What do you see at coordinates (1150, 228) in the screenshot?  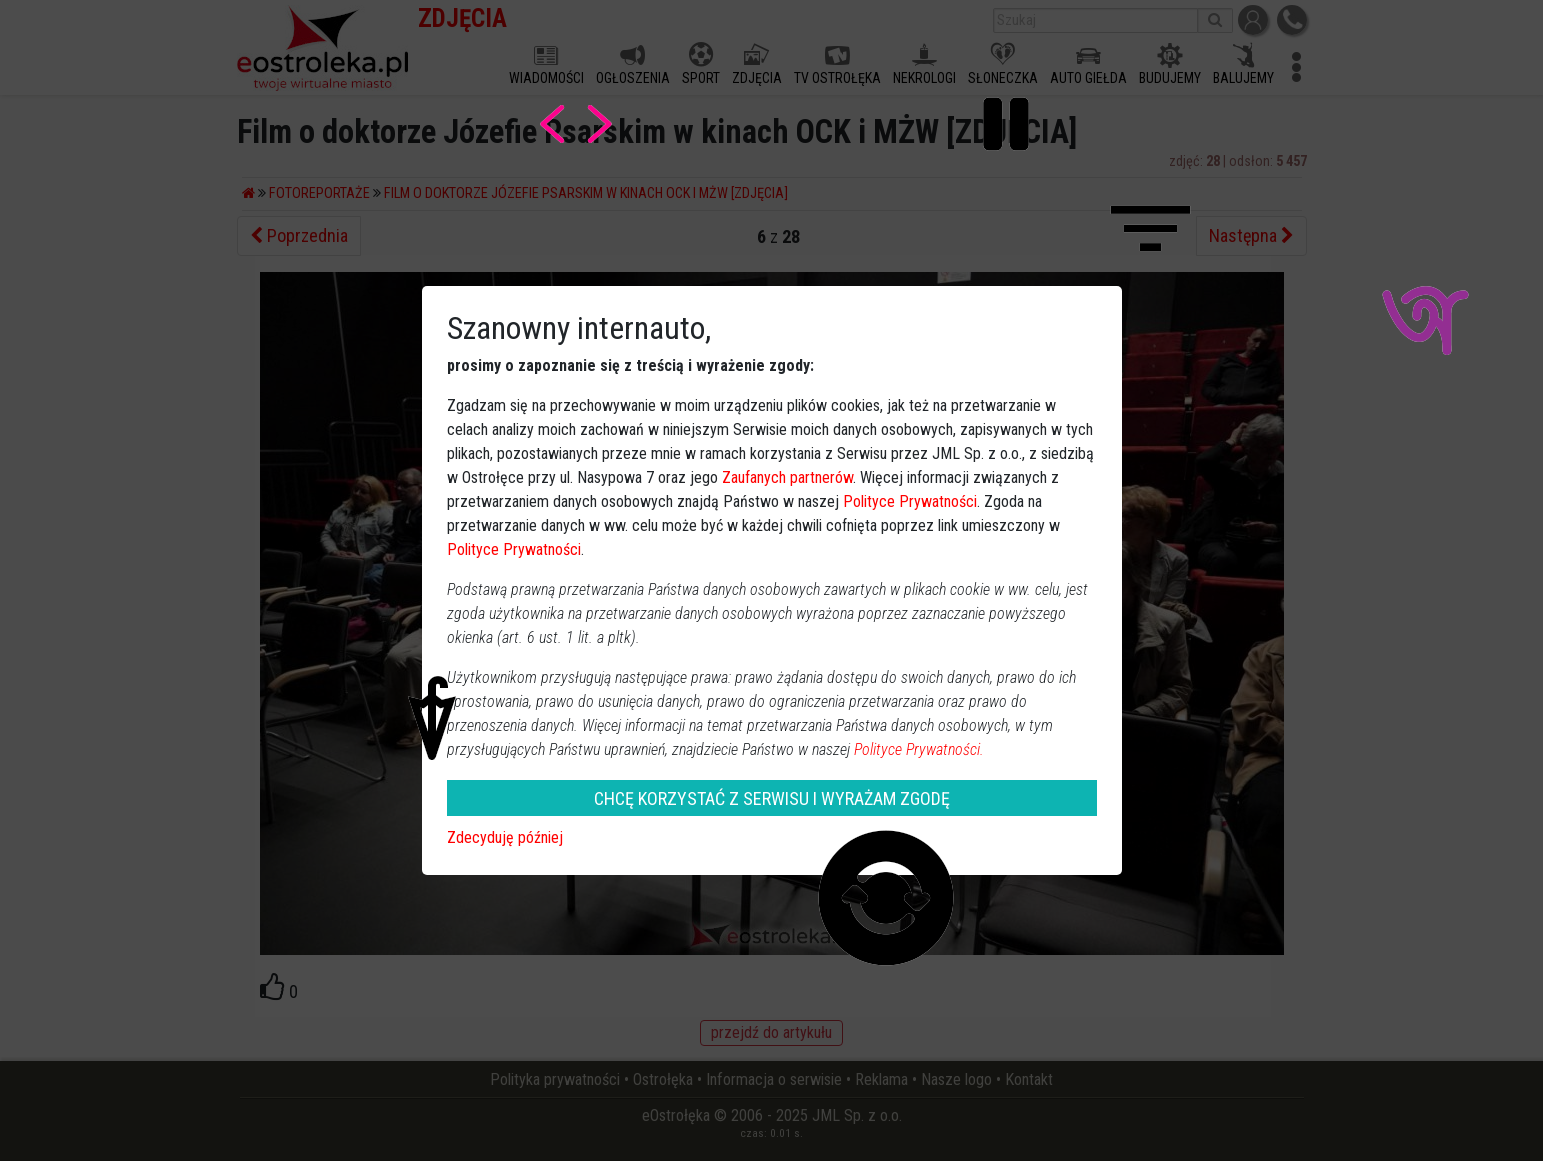 I see `filter list or search results` at bounding box center [1150, 228].